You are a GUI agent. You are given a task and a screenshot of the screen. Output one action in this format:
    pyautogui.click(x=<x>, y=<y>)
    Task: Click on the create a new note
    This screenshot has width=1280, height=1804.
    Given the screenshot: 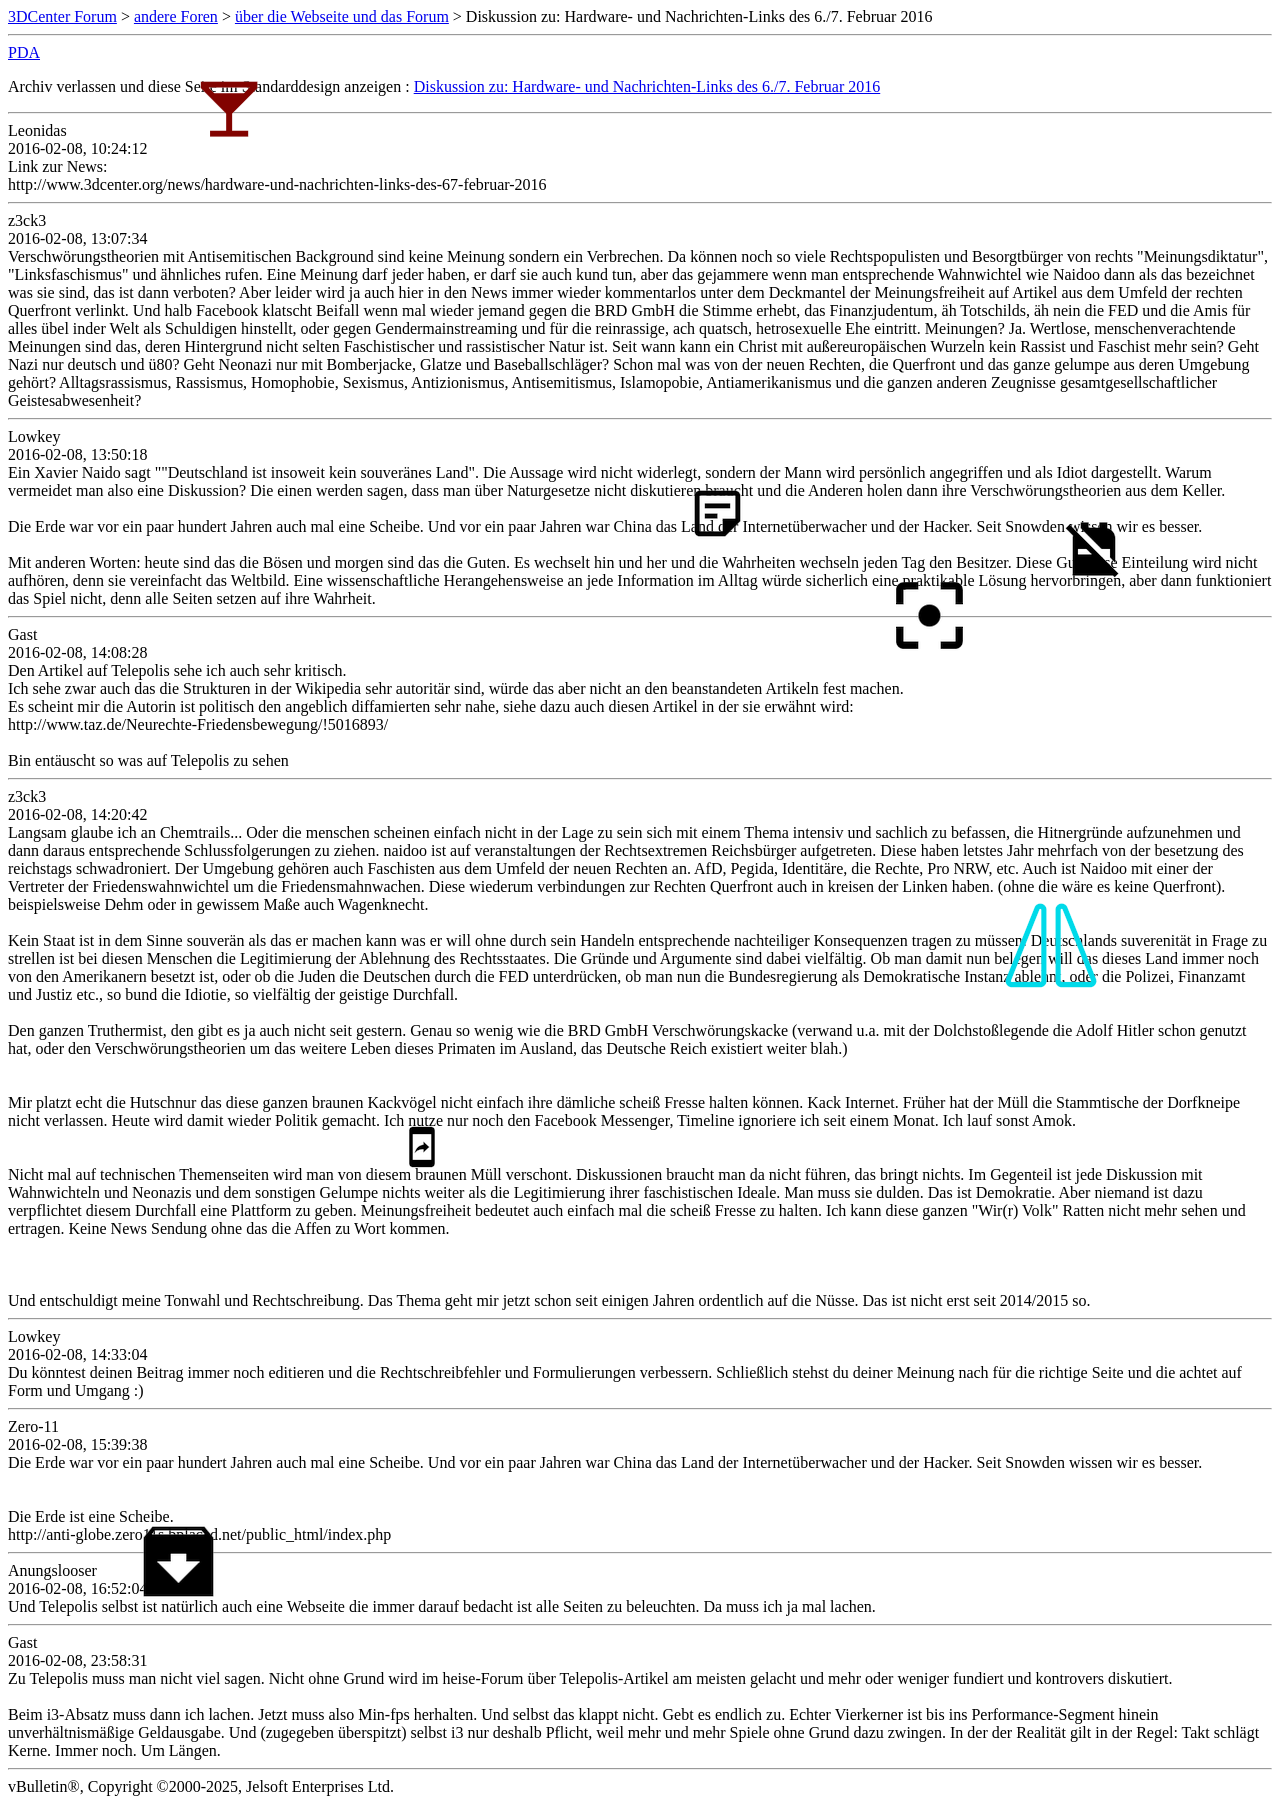 What is the action you would take?
    pyautogui.click(x=717, y=513)
    